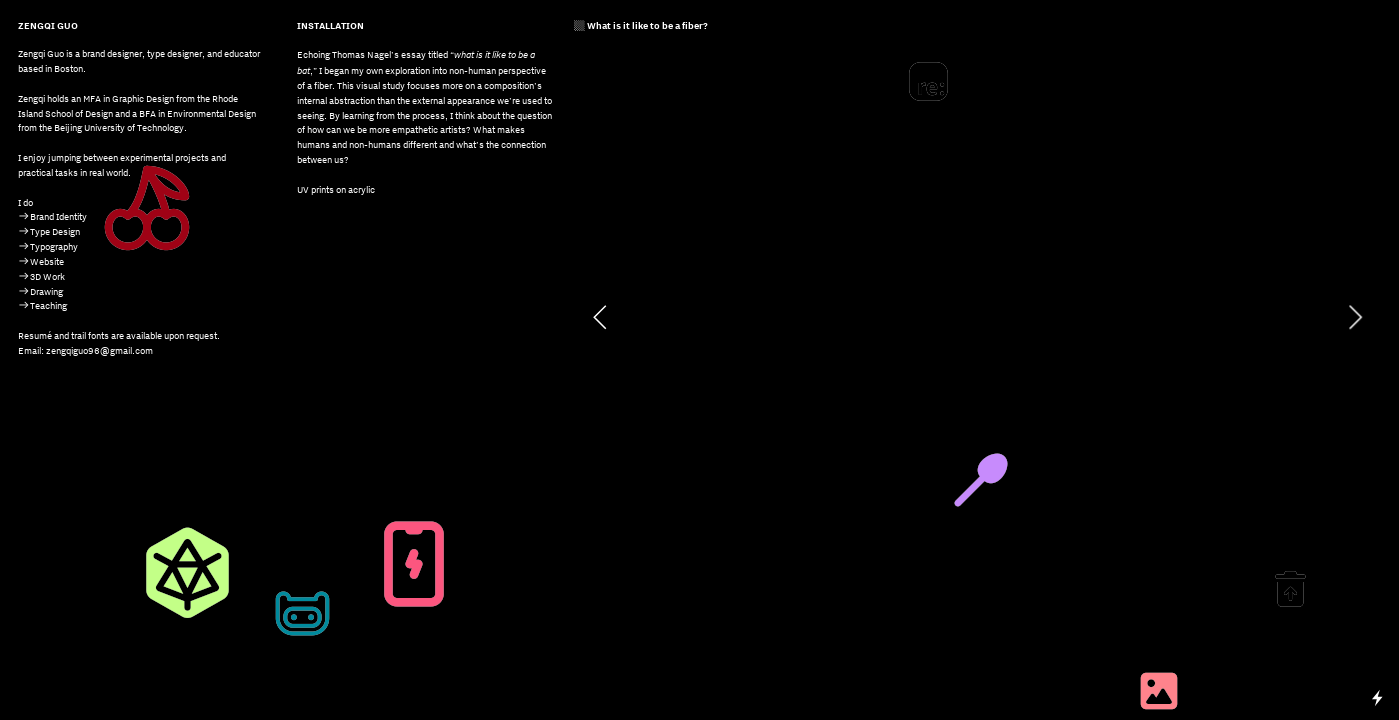 This screenshot has width=1399, height=720. I want to click on view image or photo, so click(1159, 691).